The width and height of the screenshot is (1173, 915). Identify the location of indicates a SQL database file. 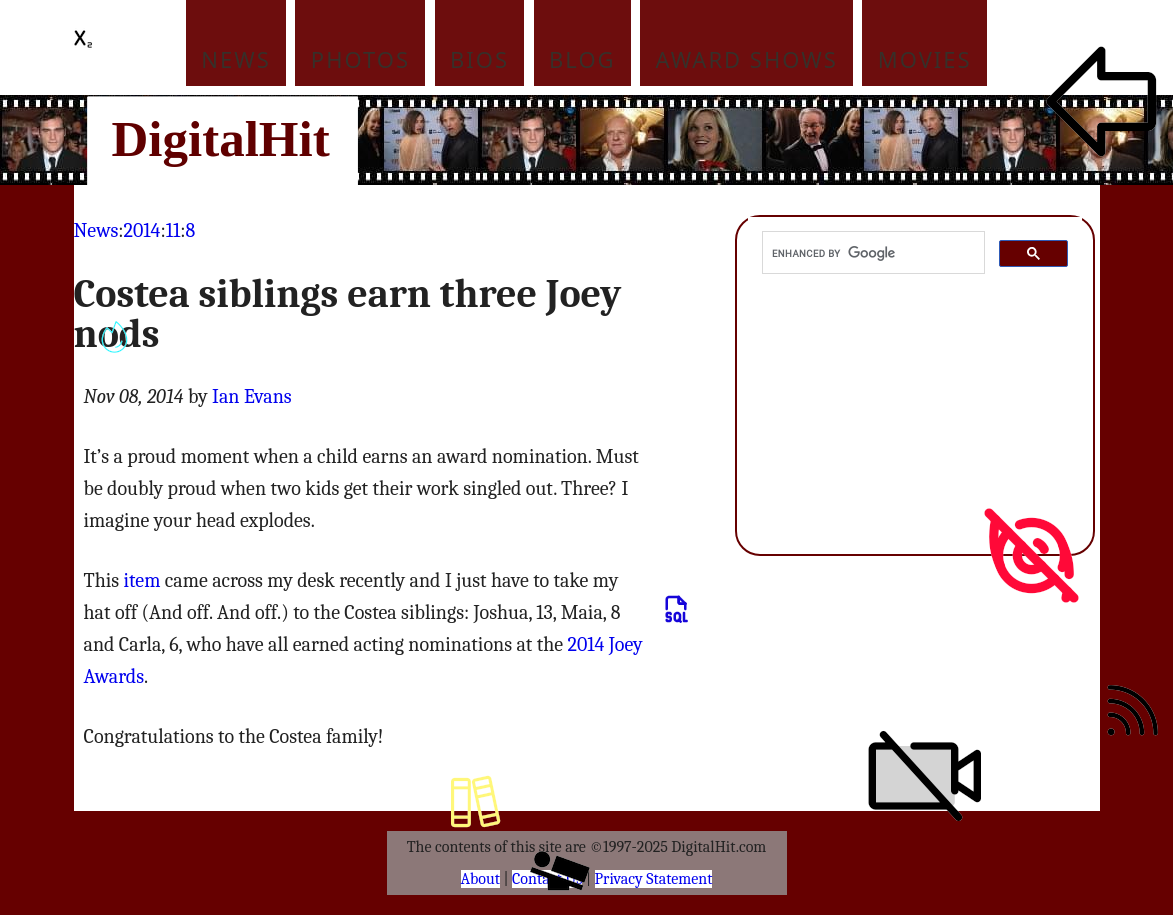
(676, 609).